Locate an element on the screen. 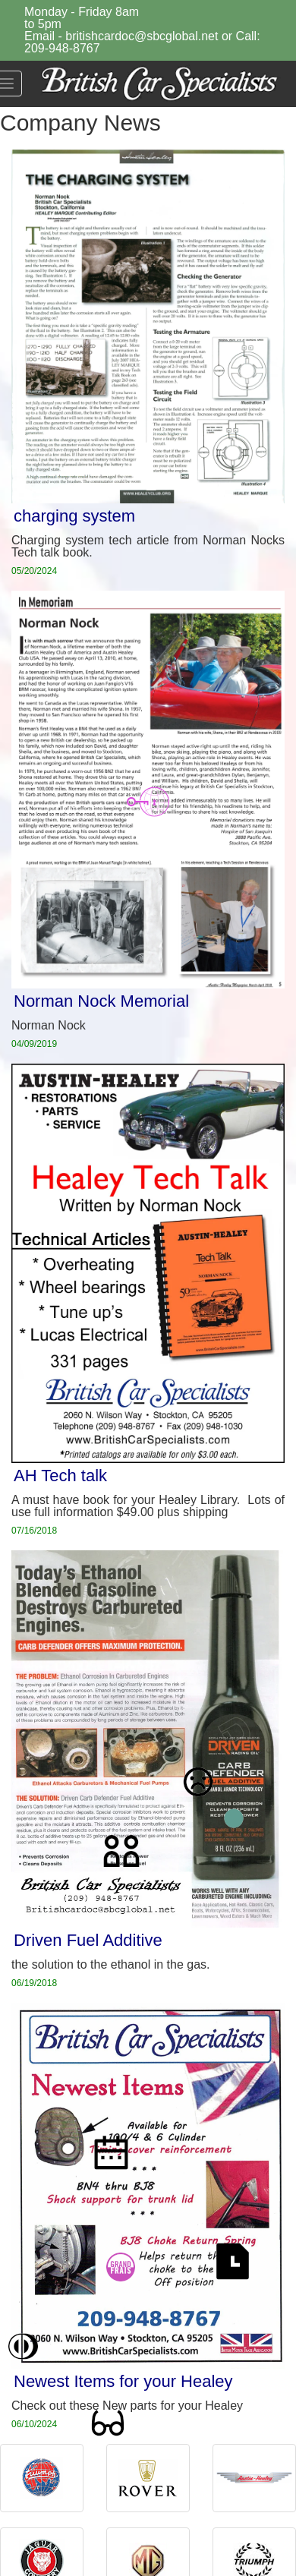 This screenshot has height=2576, width=296. enable reading or accessibility mode is located at coordinates (108, 2424).